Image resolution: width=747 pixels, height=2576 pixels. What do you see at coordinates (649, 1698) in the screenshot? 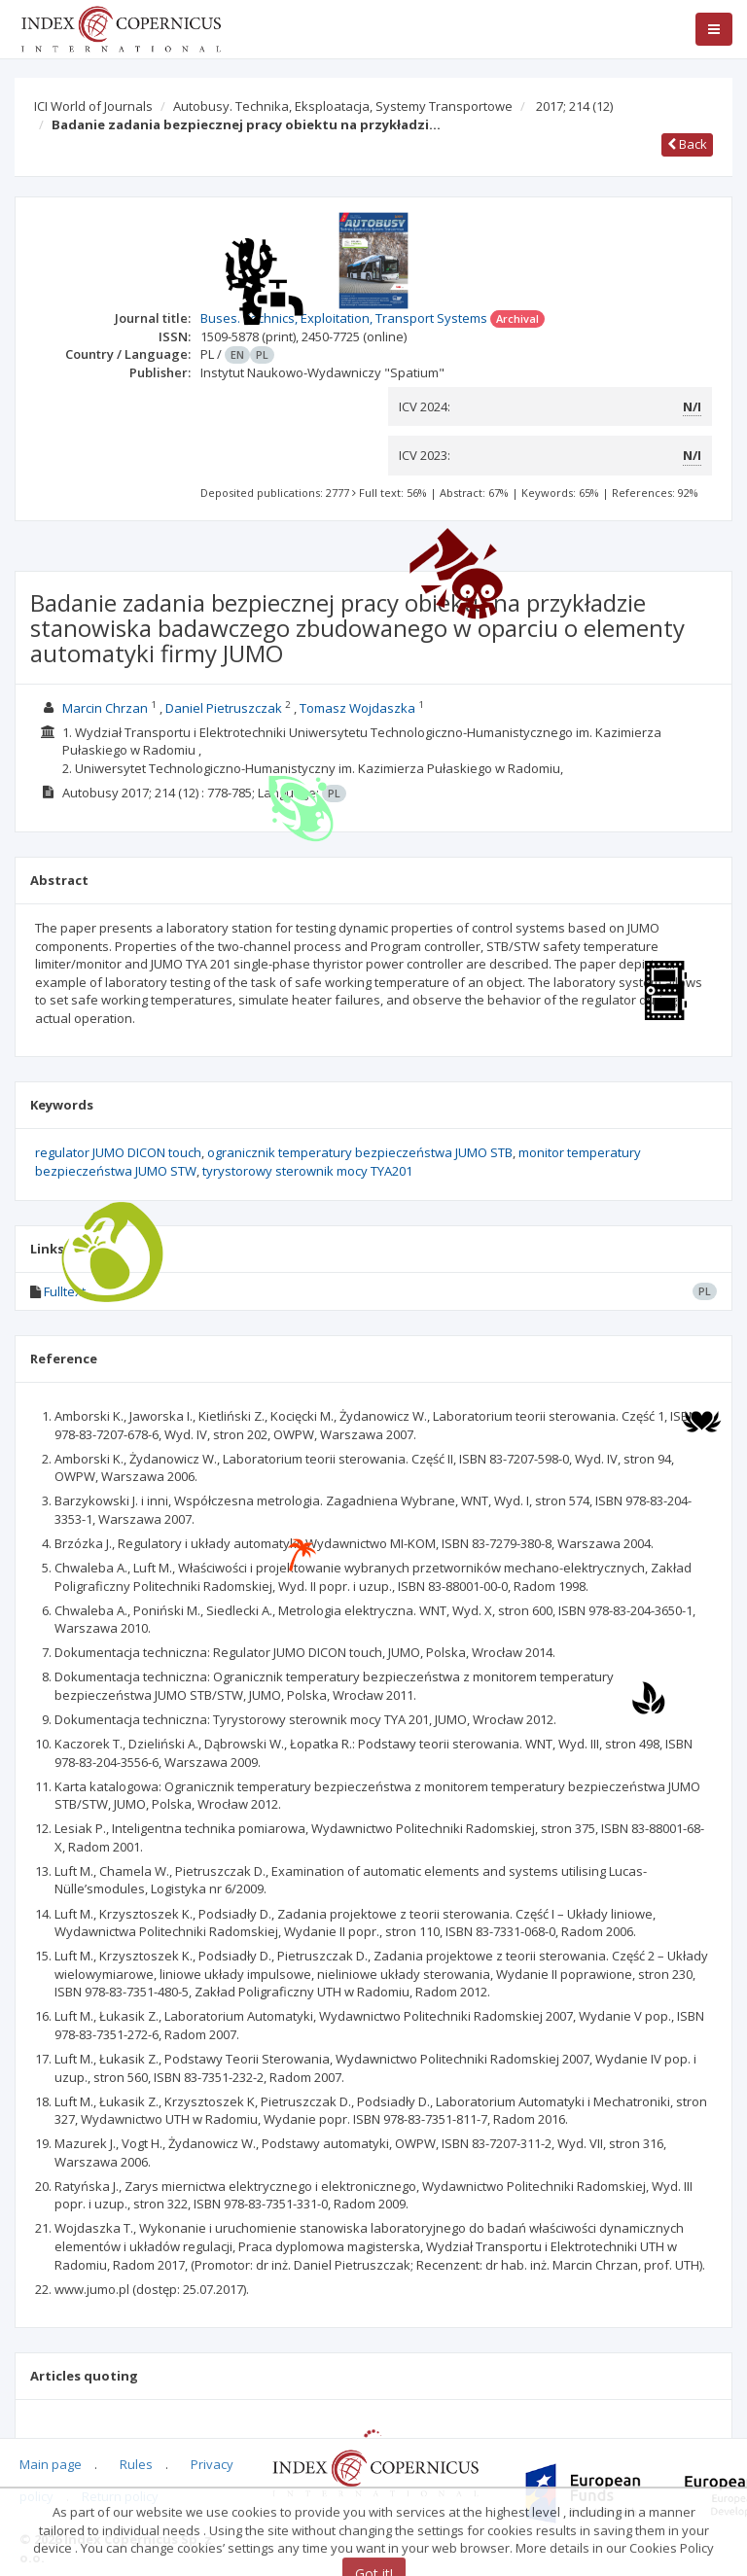
I see `indicates eco-friendly or organic option` at bounding box center [649, 1698].